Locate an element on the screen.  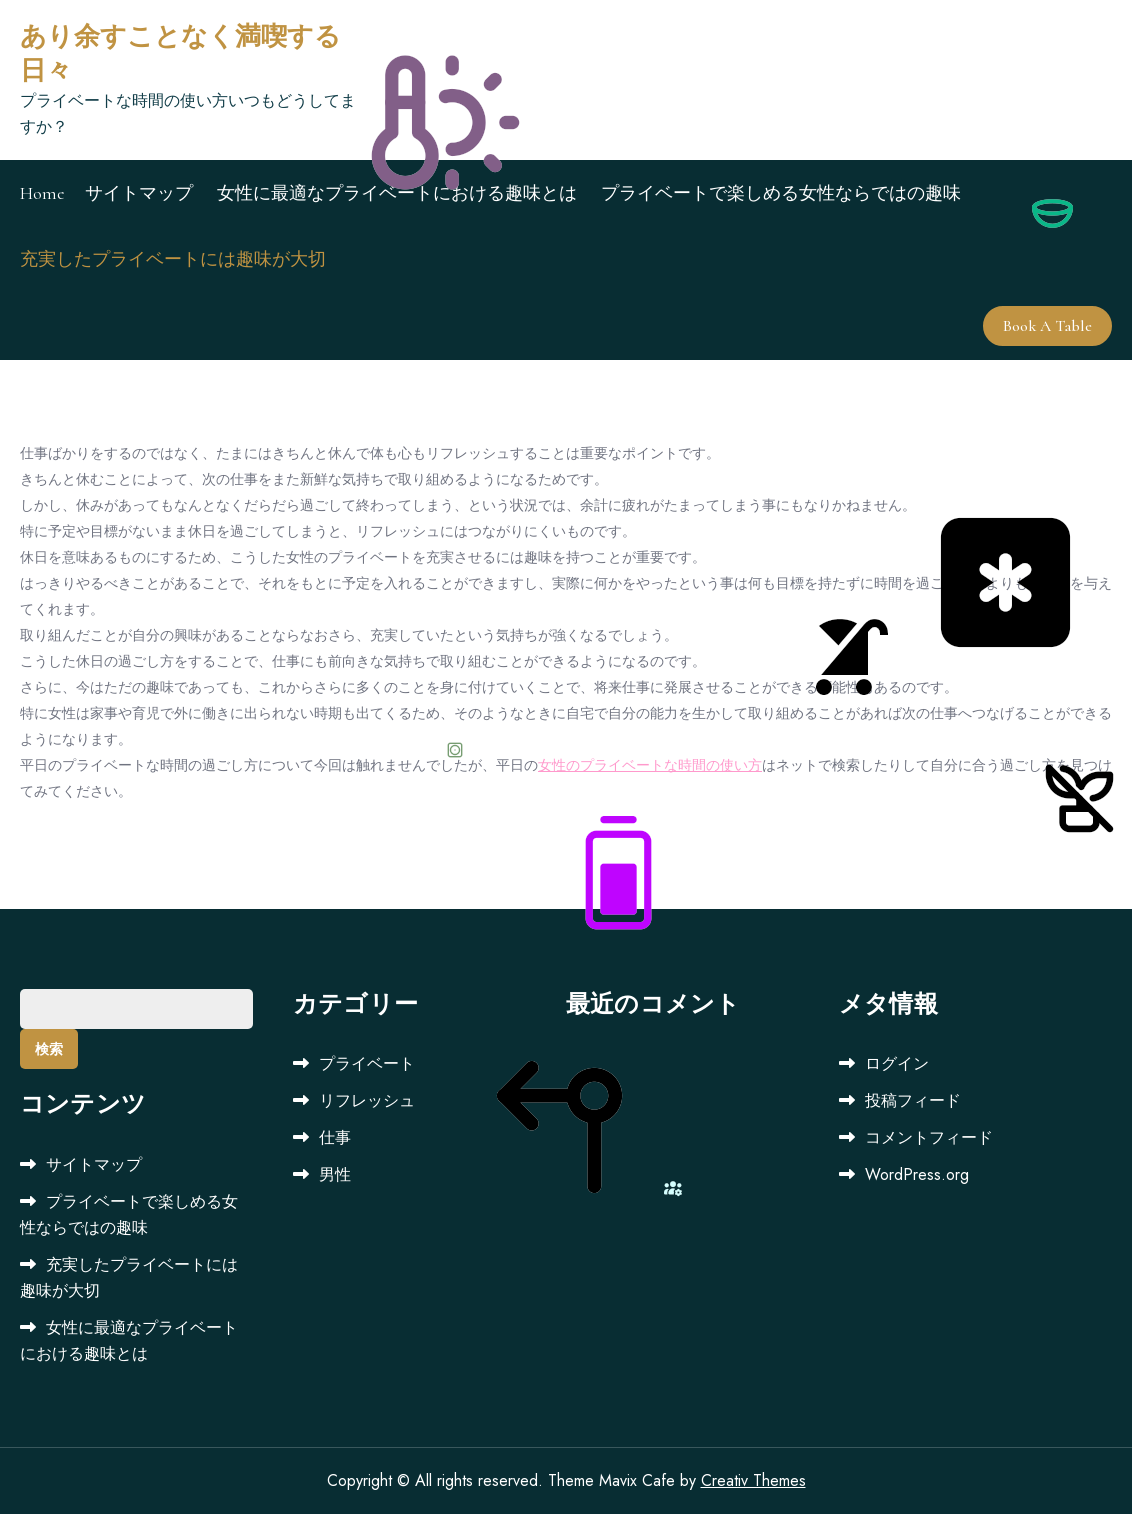
view current outdoor temperature is located at coordinates (445, 122).